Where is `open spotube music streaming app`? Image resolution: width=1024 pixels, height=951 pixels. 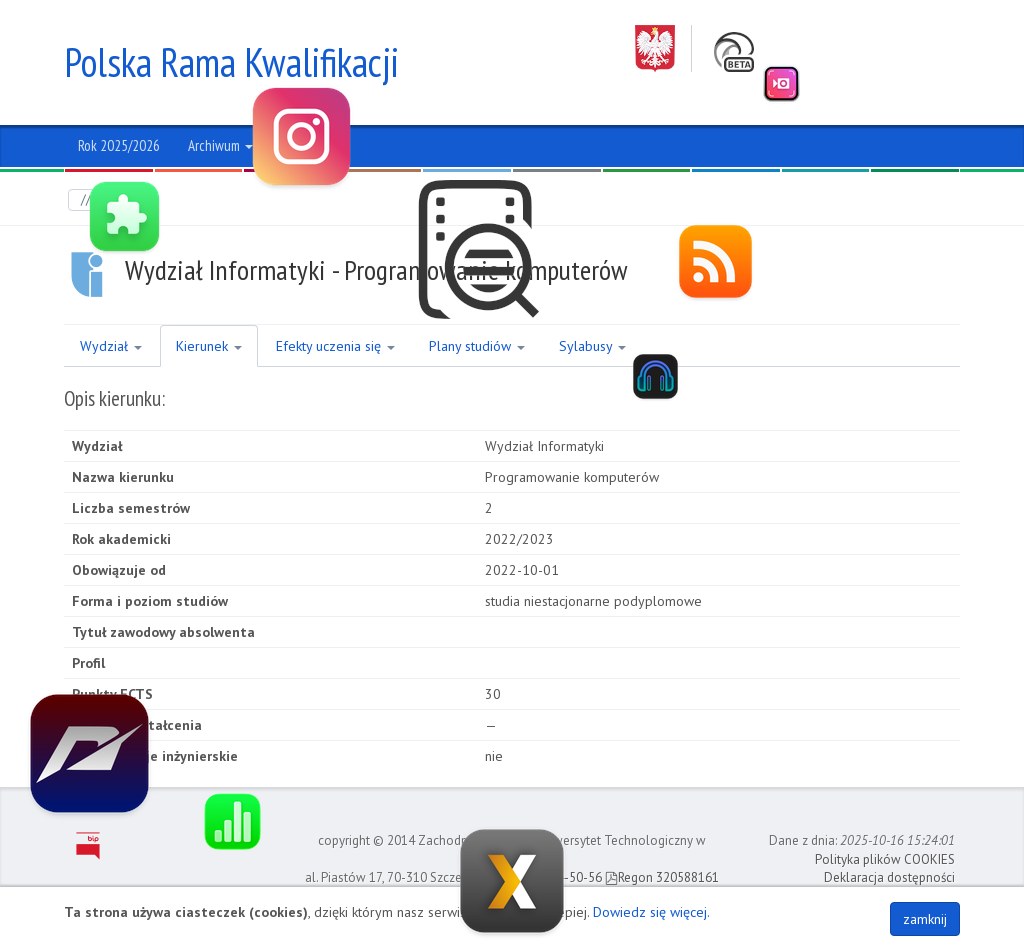 open spotube music streaming app is located at coordinates (655, 376).